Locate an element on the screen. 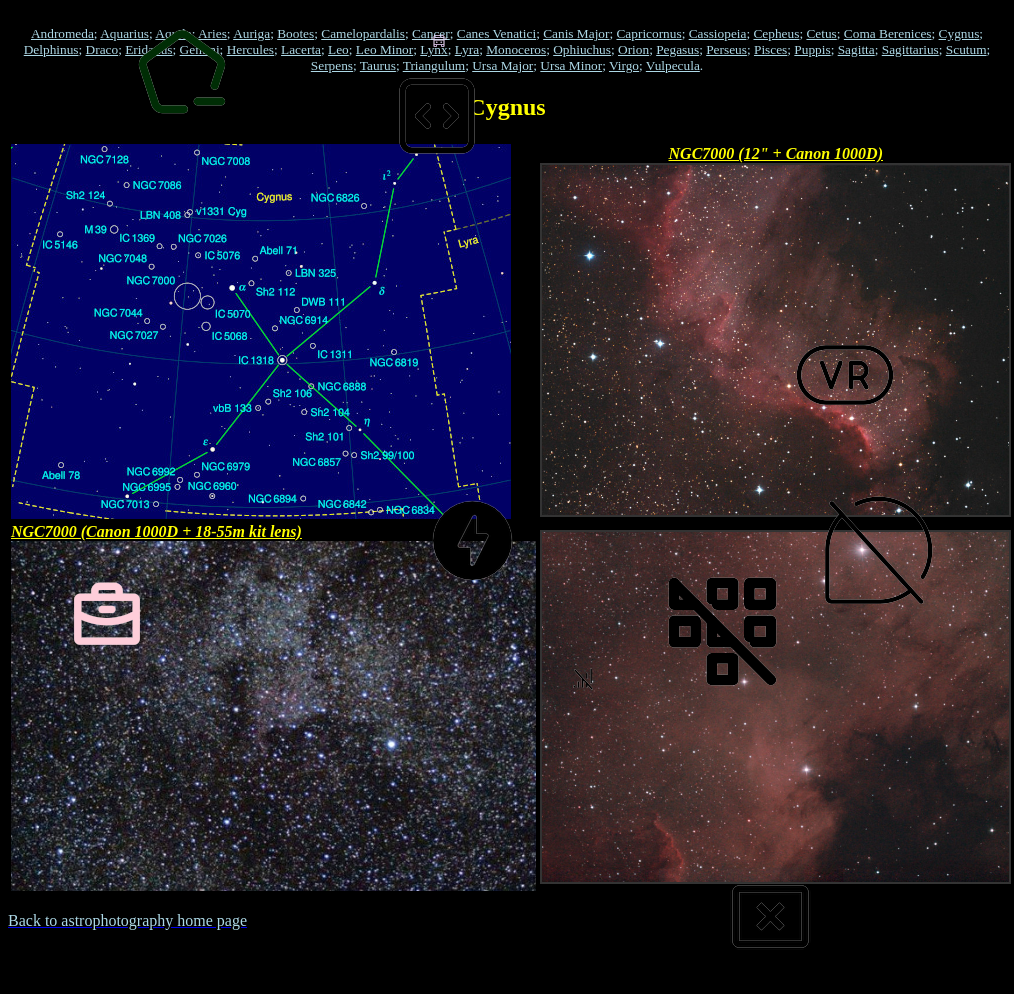 Image resolution: width=1014 pixels, height=994 pixels. access virtual reality mode or settings is located at coordinates (845, 375).